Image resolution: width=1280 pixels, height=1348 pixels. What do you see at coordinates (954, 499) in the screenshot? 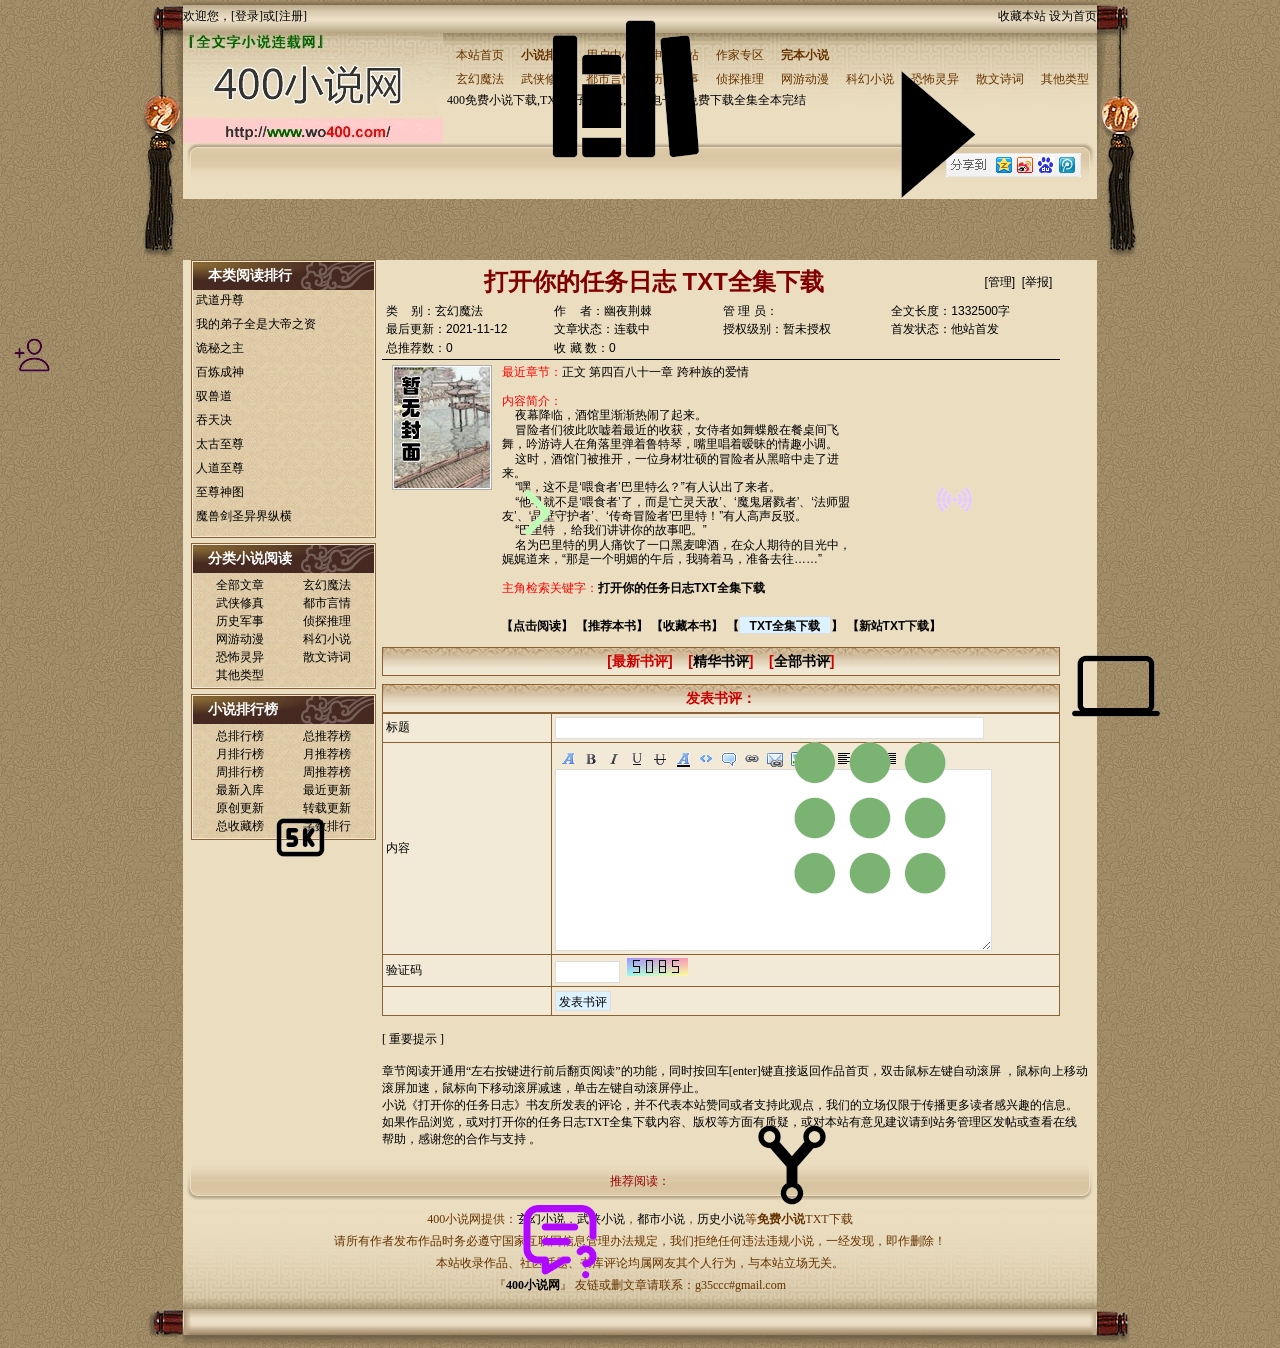
I see `access radio or audio streaming` at bounding box center [954, 499].